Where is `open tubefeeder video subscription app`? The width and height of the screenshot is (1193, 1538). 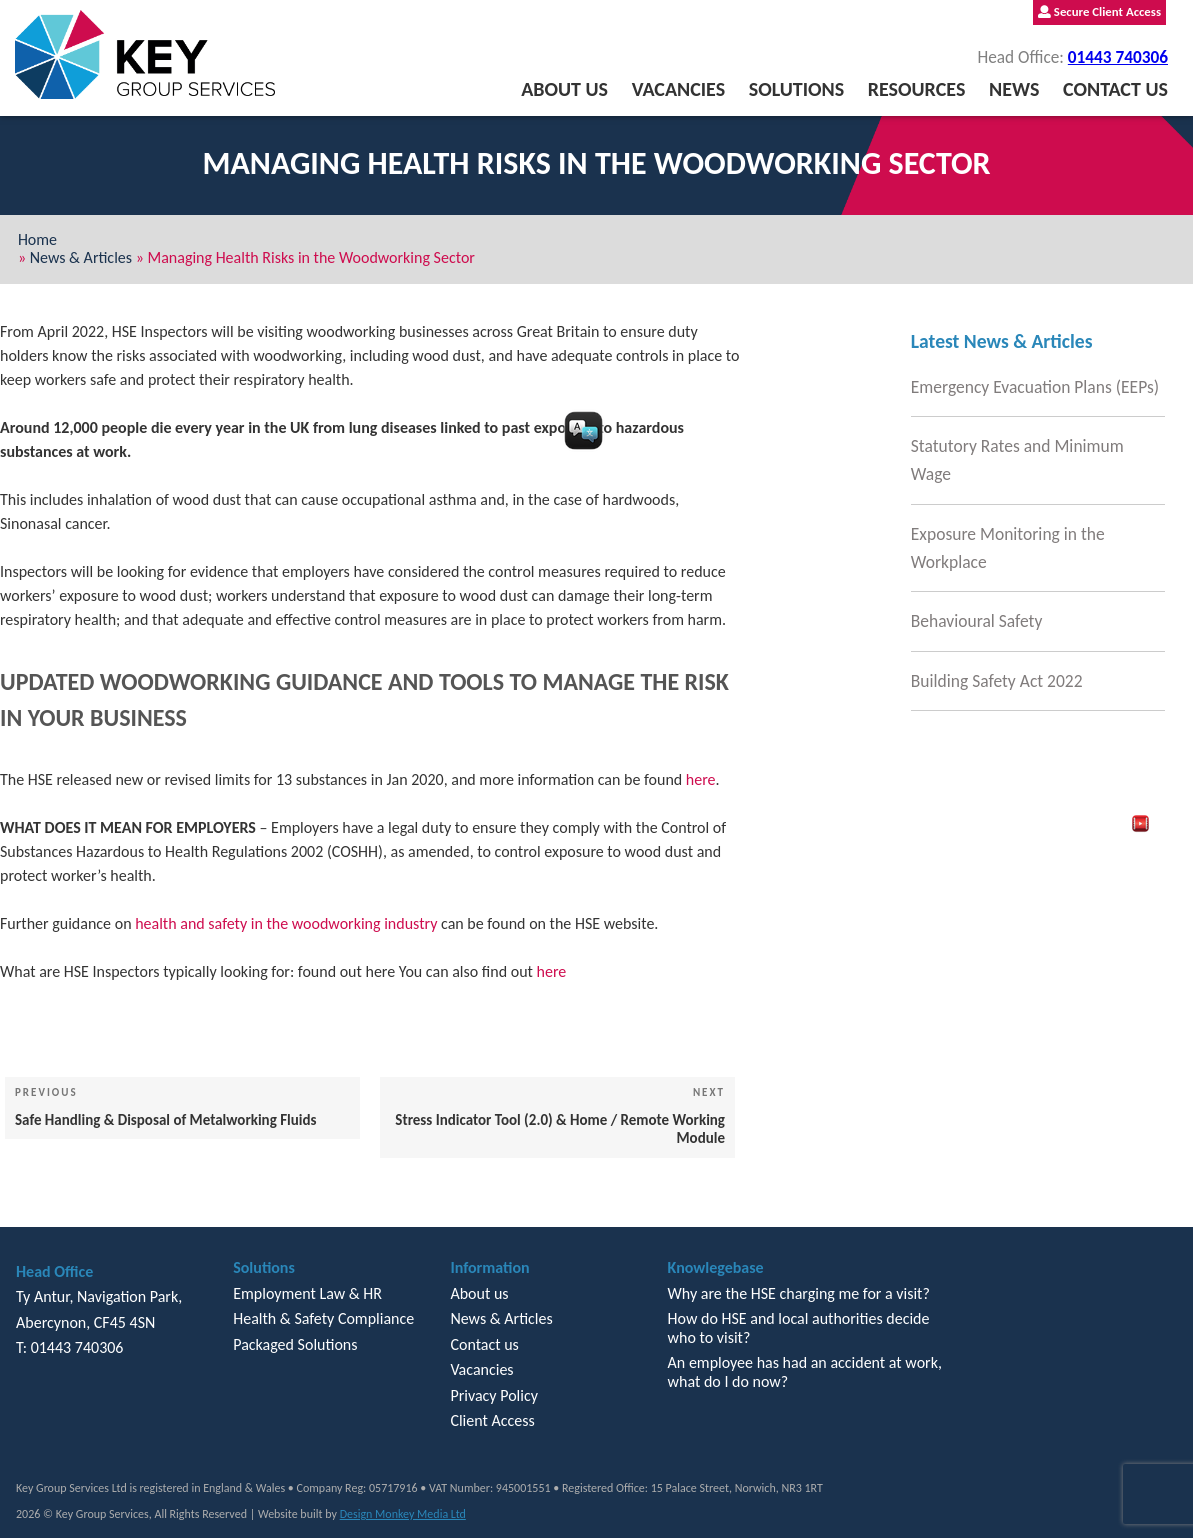
open tubefeeder video subscription app is located at coordinates (1140, 823).